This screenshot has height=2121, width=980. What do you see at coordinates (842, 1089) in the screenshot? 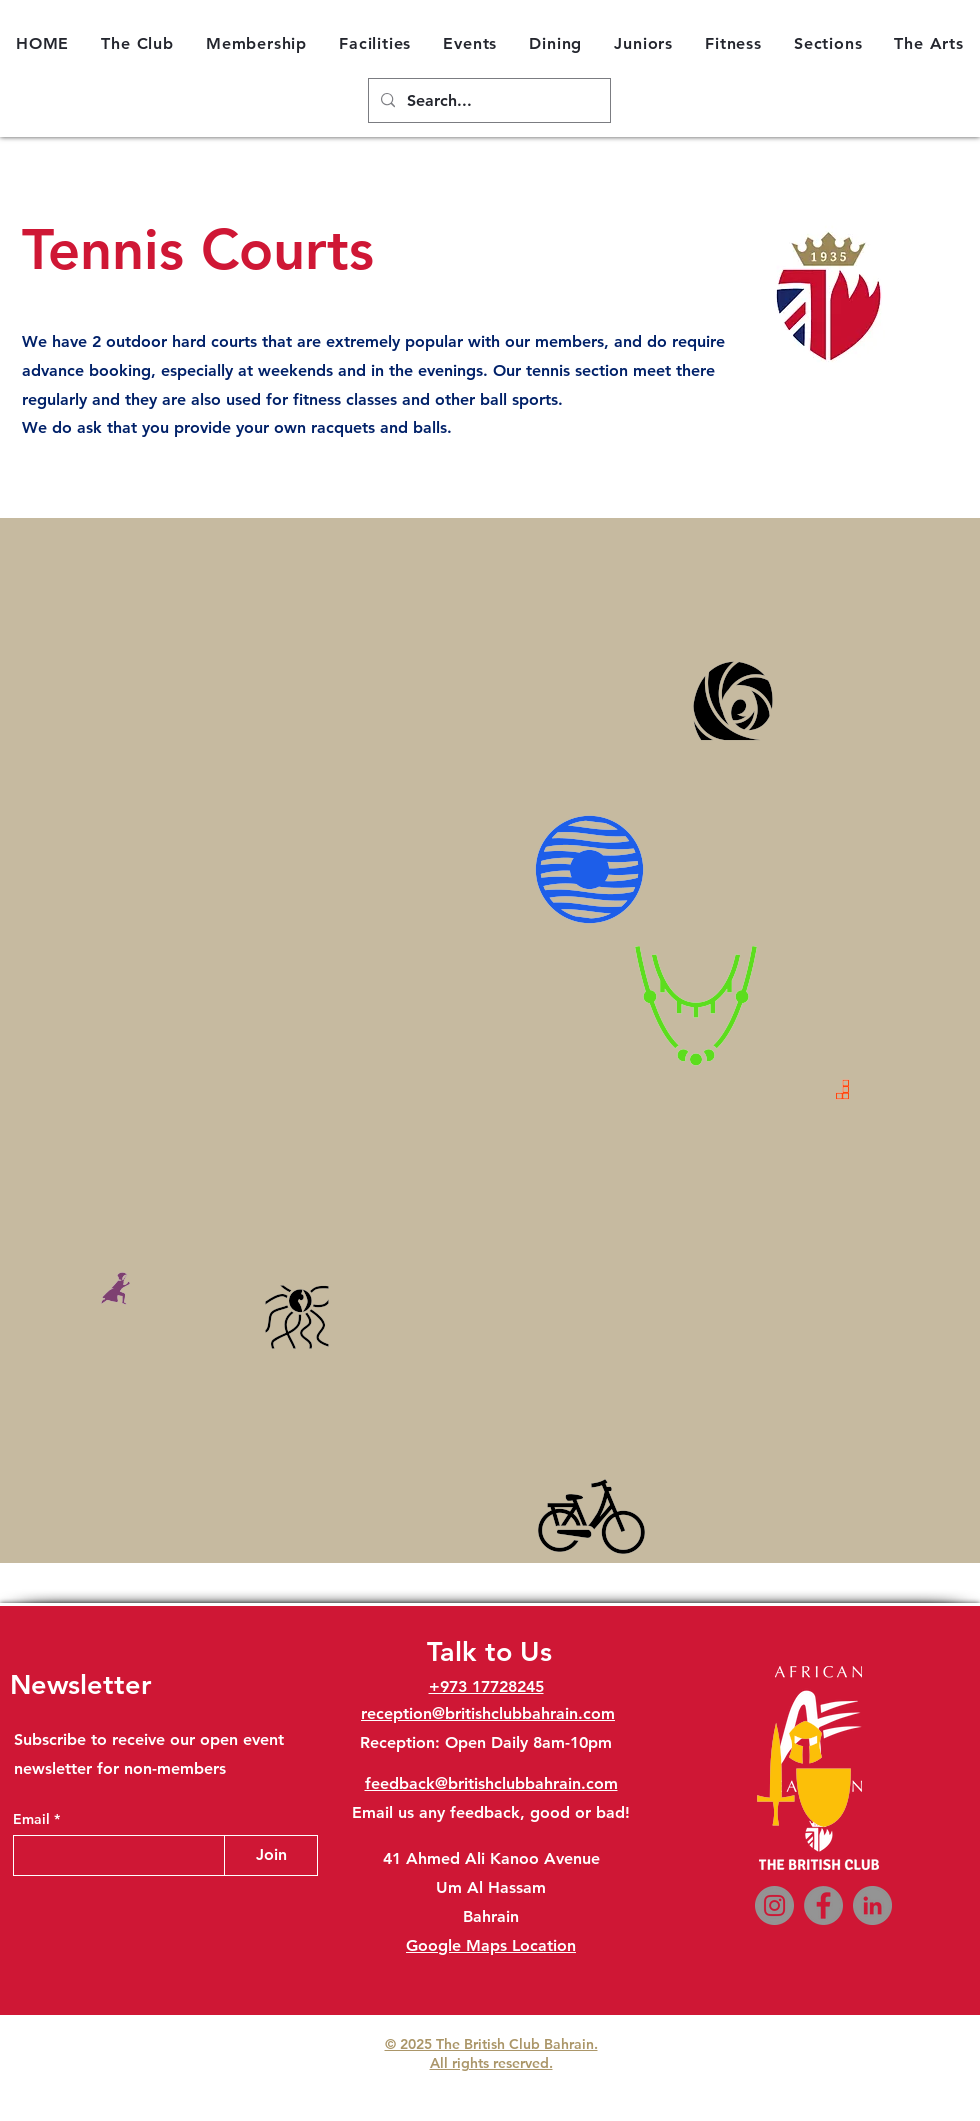
I see `represents a tetris J-block piece` at bounding box center [842, 1089].